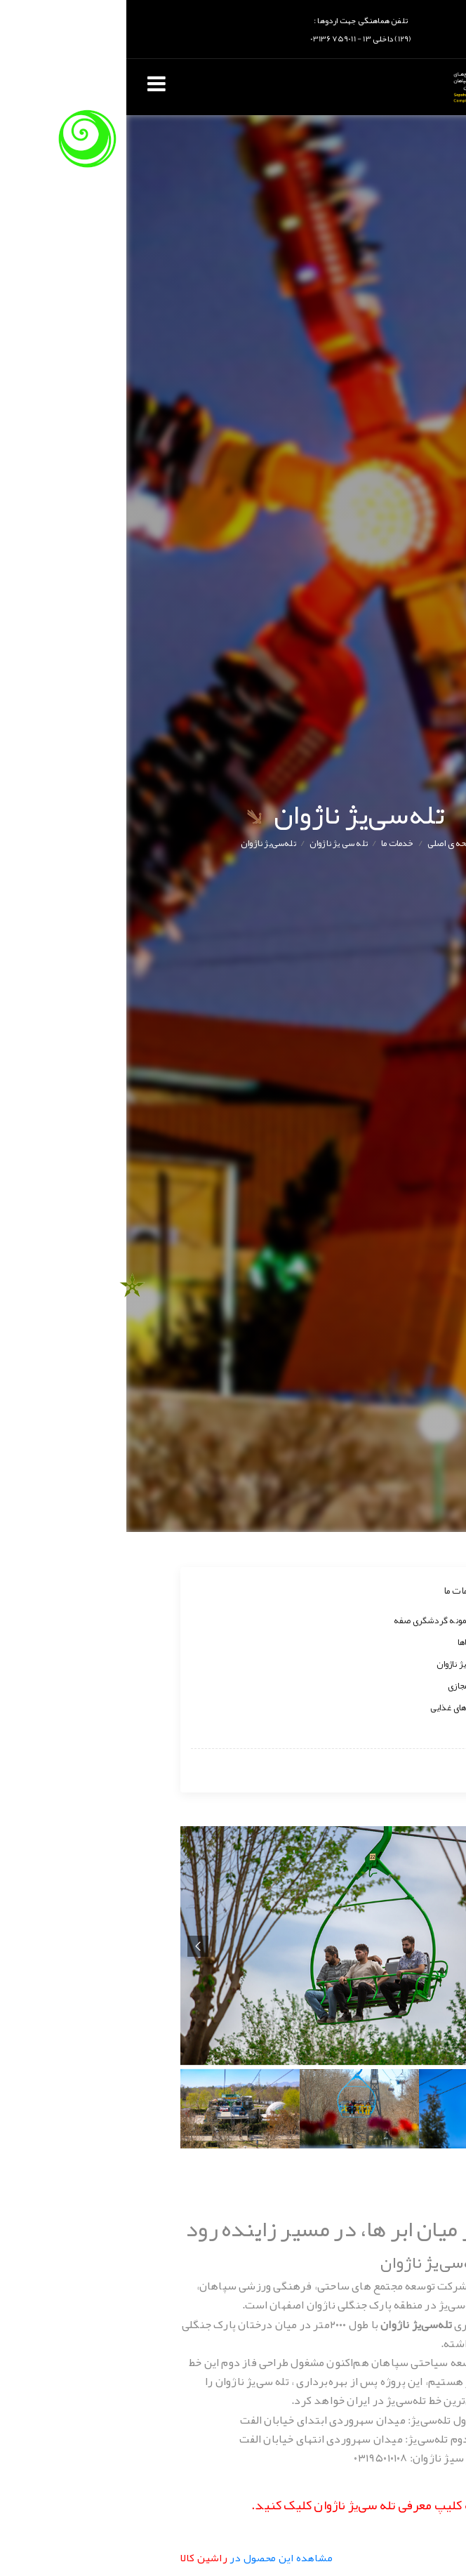 The height and width of the screenshot is (2576, 466). I want to click on ninja or stealth game mode, so click(132, 1285).